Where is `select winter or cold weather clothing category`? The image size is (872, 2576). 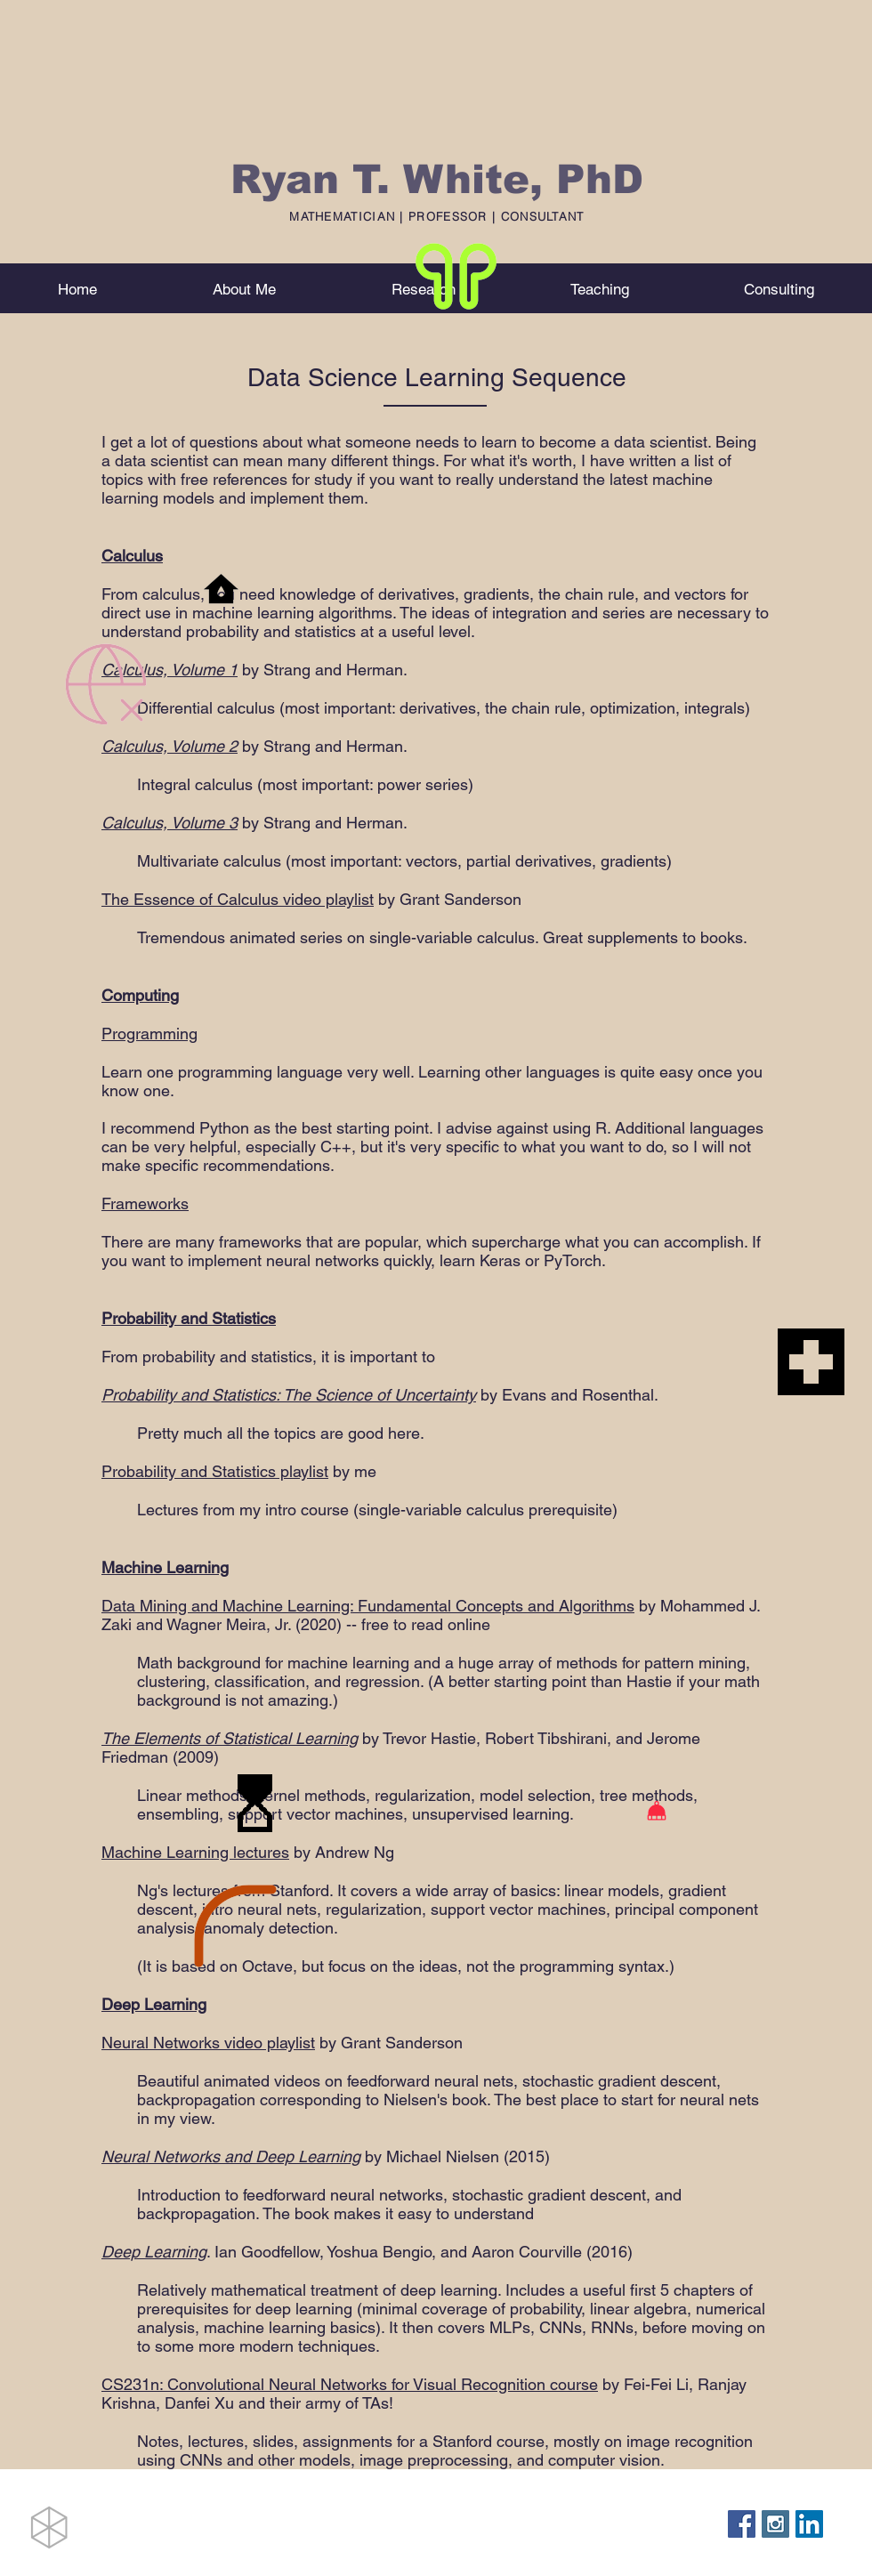
select winter or cold weather clothing category is located at coordinates (657, 1812).